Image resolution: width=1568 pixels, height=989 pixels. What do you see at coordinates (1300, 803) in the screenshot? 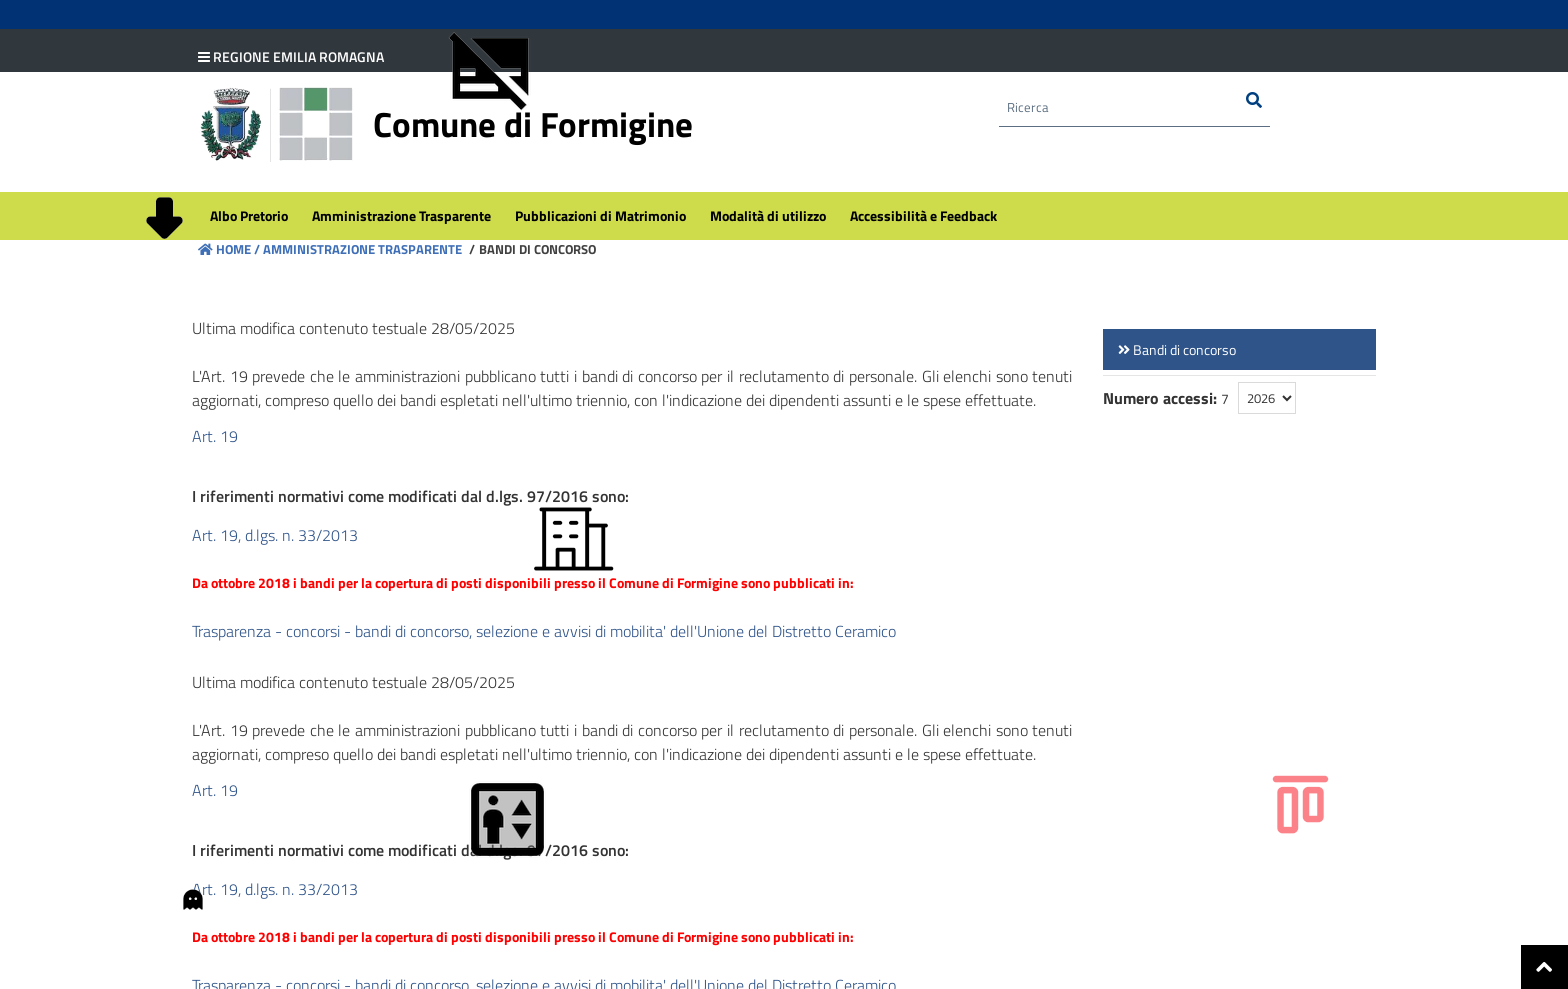
I see `align selected elements to the top` at bounding box center [1300, 803].